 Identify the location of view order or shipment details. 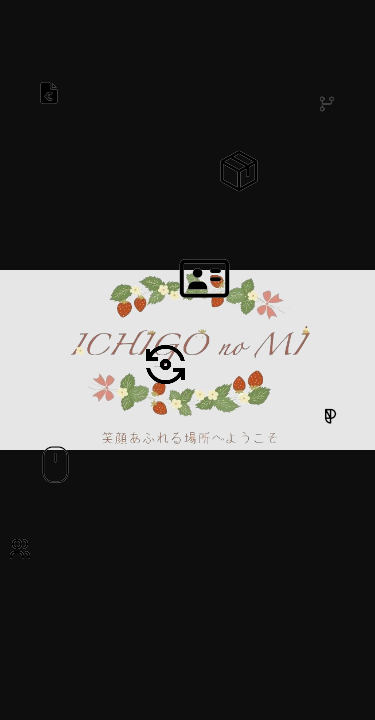
(239, 171).